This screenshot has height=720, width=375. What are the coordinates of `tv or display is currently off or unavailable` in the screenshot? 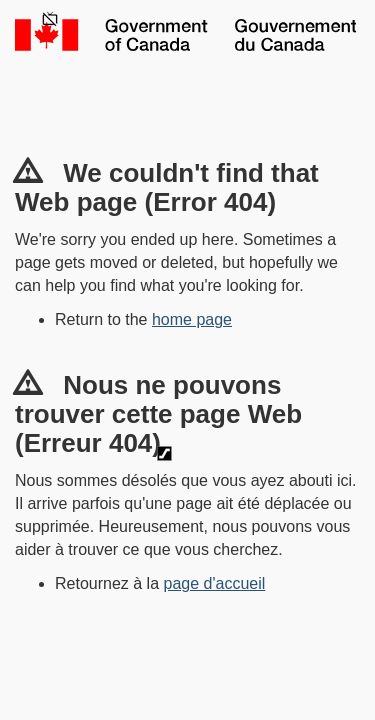 It's located at (50, 19).